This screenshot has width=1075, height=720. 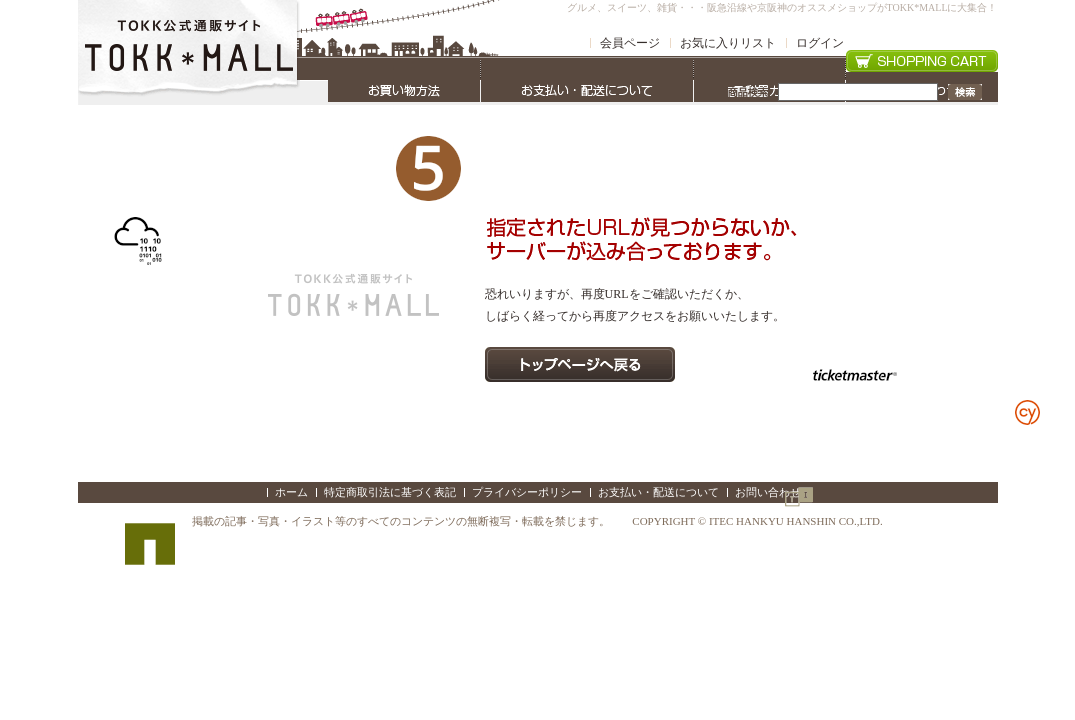 What do you see at coordinates (855, 375) in the screenshot?
I see `open the Ticketmaster app` at bounding box center [855, 375].